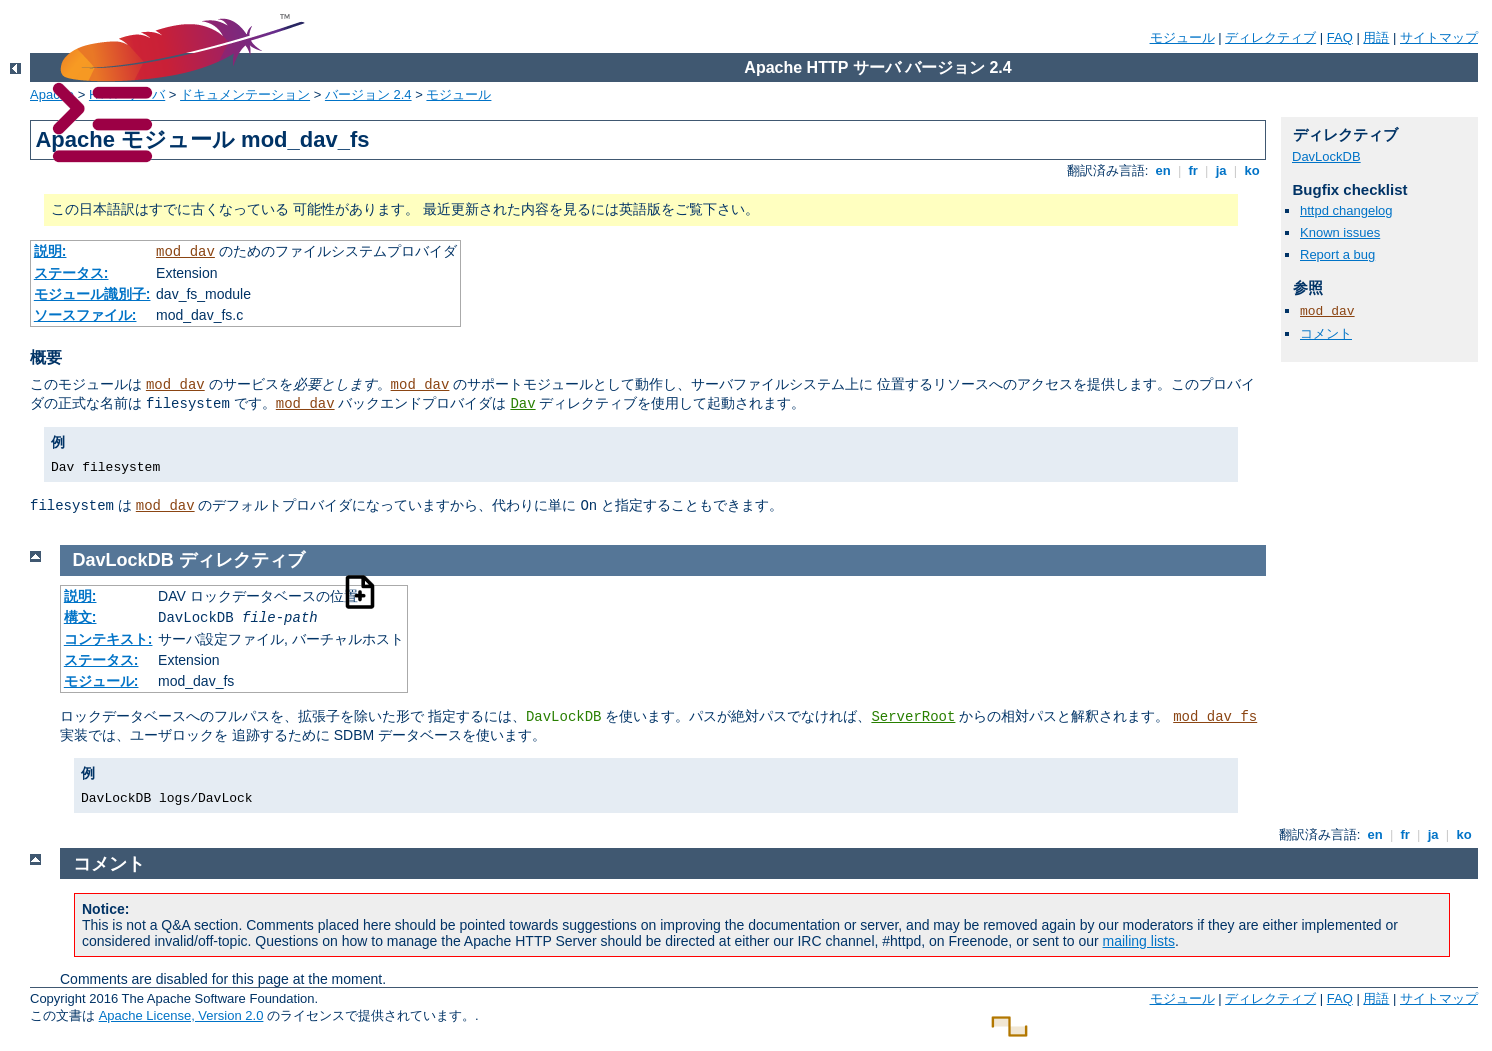  What do you see at coordinates (1009, 1026) in the screenshot?
I see `toggle square wave audio signal` at bounding box center [1009, 1026].